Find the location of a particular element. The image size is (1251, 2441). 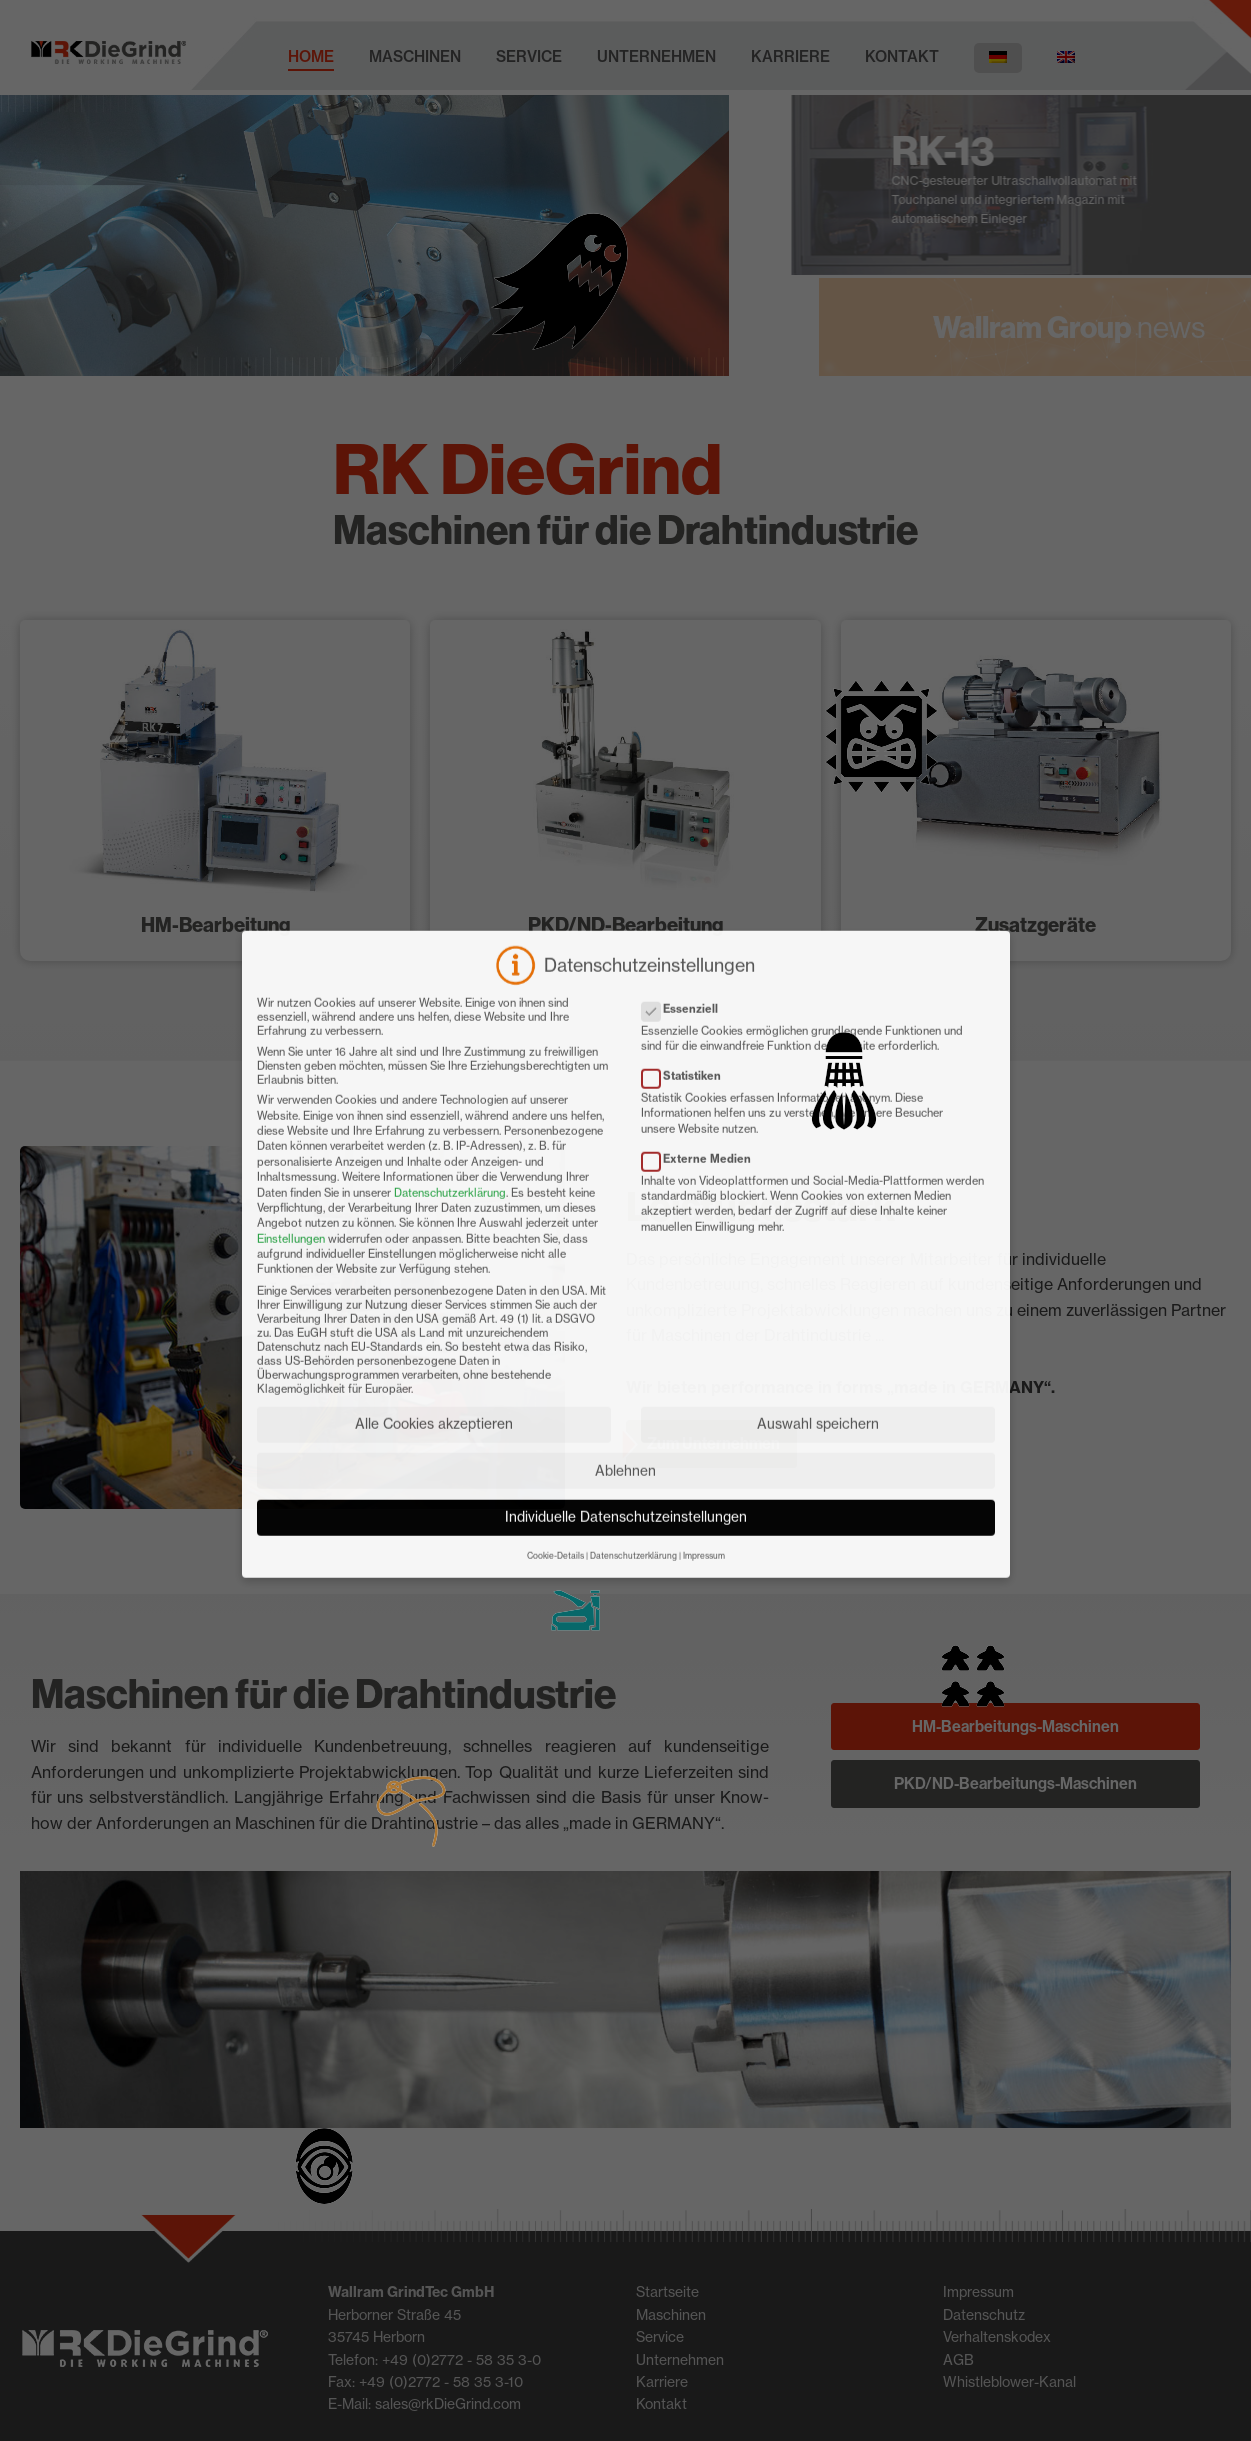

use heavy-duty stapler tool is located at coordinates (575, 1609).